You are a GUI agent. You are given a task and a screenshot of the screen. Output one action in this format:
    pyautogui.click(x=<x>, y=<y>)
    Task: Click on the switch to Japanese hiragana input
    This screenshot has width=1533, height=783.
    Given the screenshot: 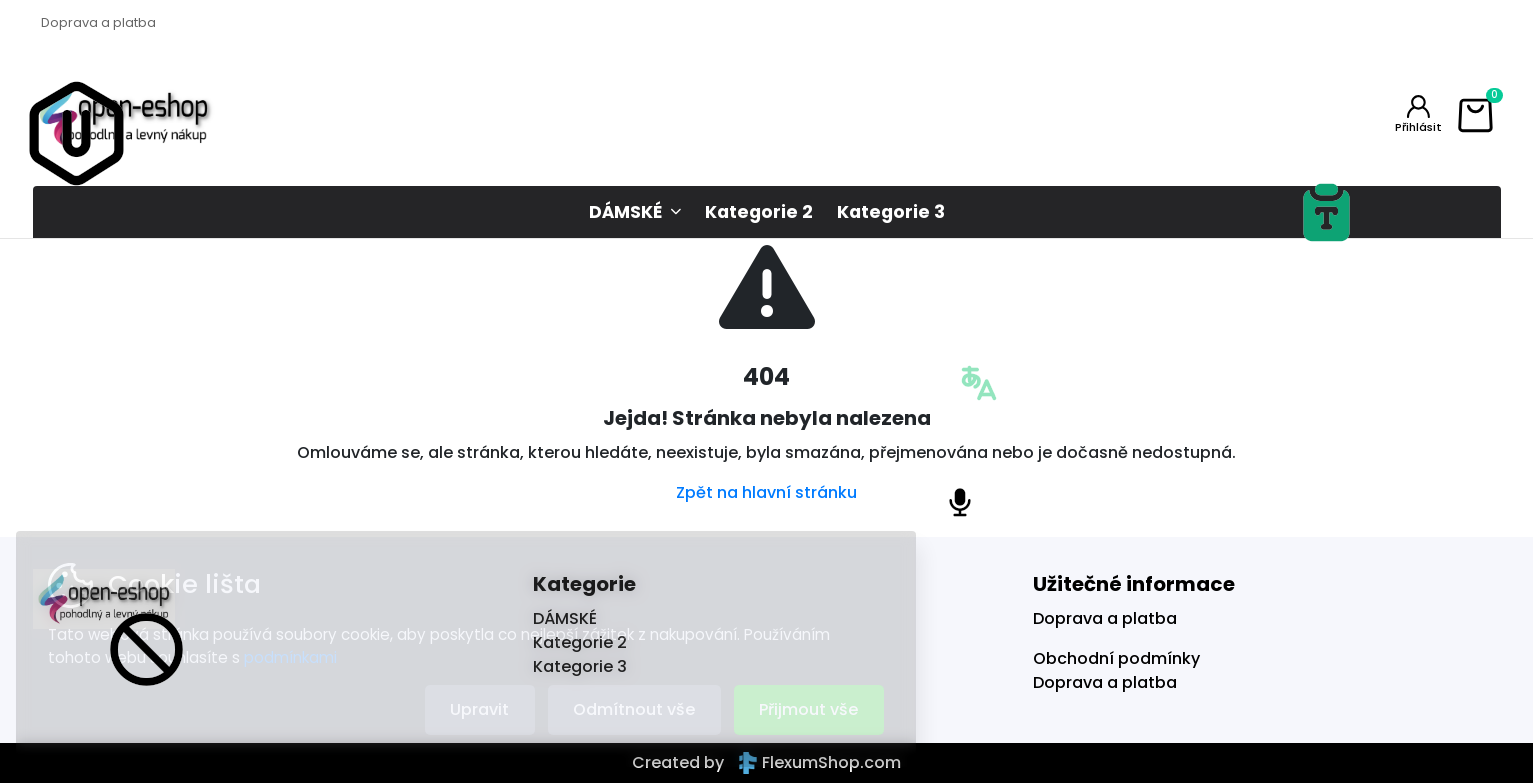 What is the action you would take?
    pyautogui.click(x=979, y=383)
    